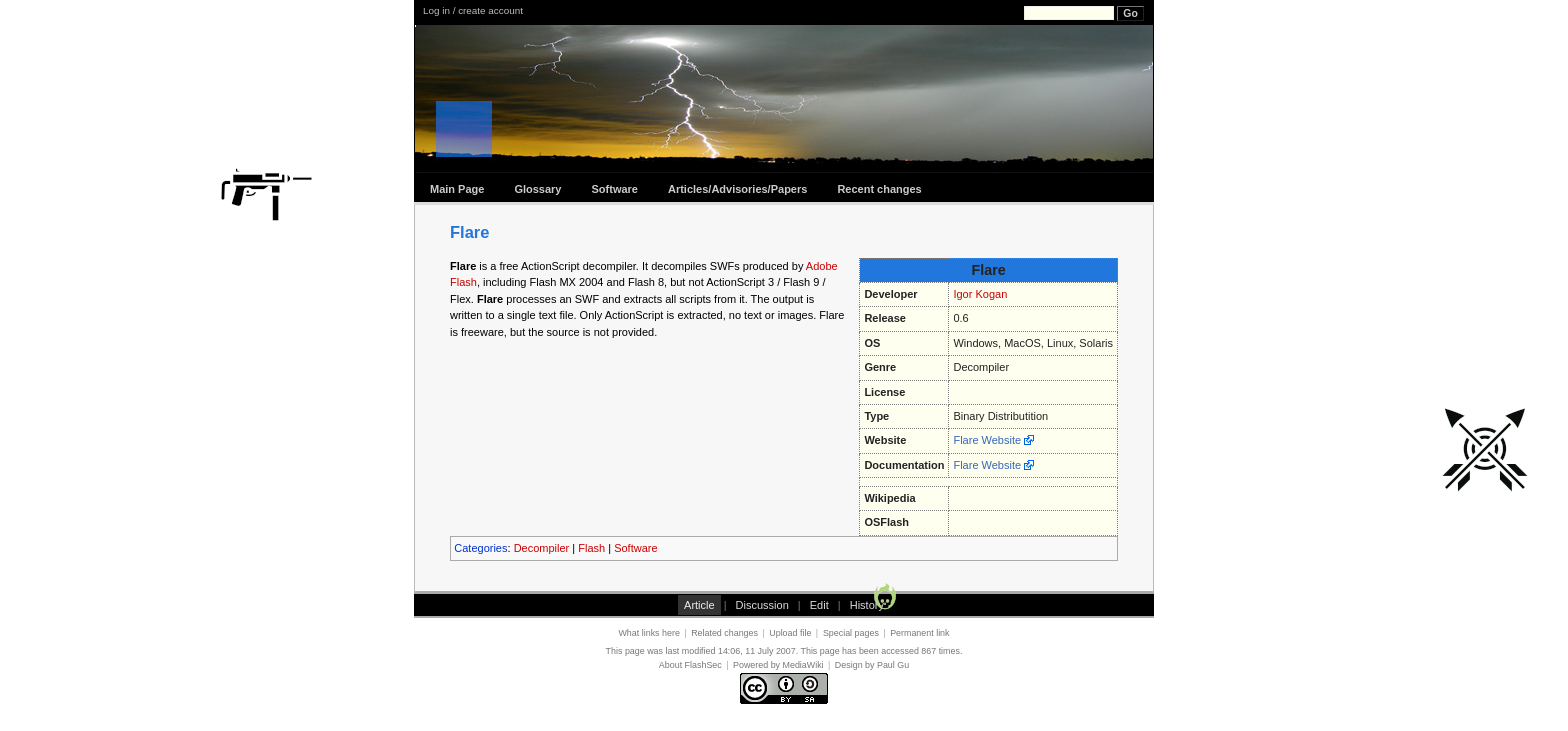  I want to click on select the grease gun weapon, so click(266, 194).